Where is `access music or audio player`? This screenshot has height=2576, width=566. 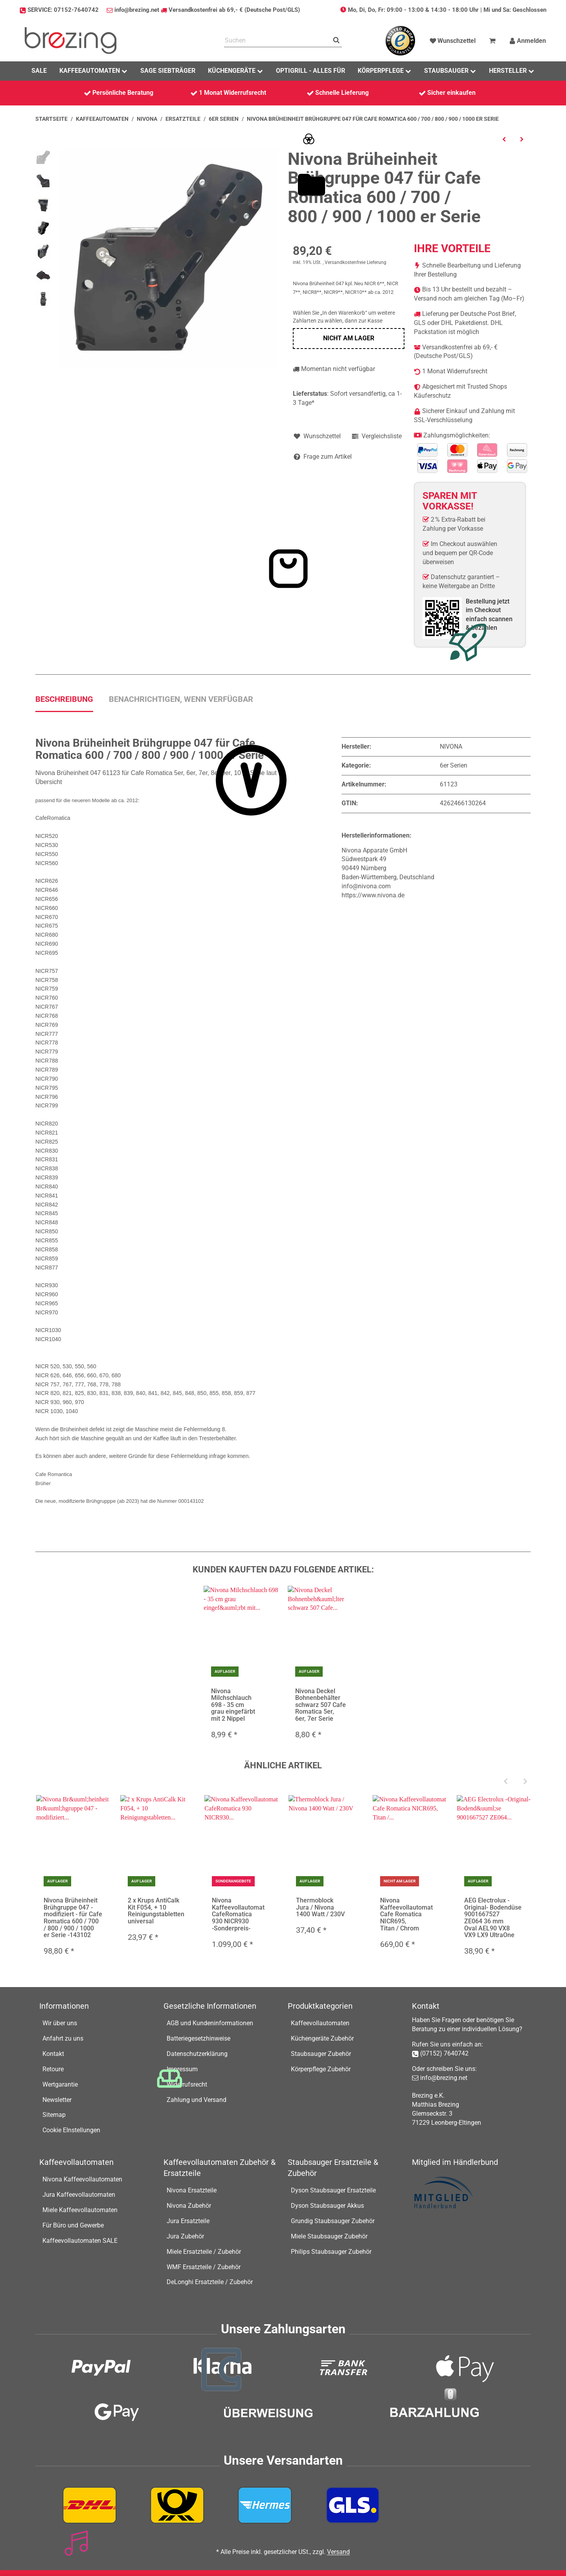
access music or audio player is located at coordinates (77, 2543).